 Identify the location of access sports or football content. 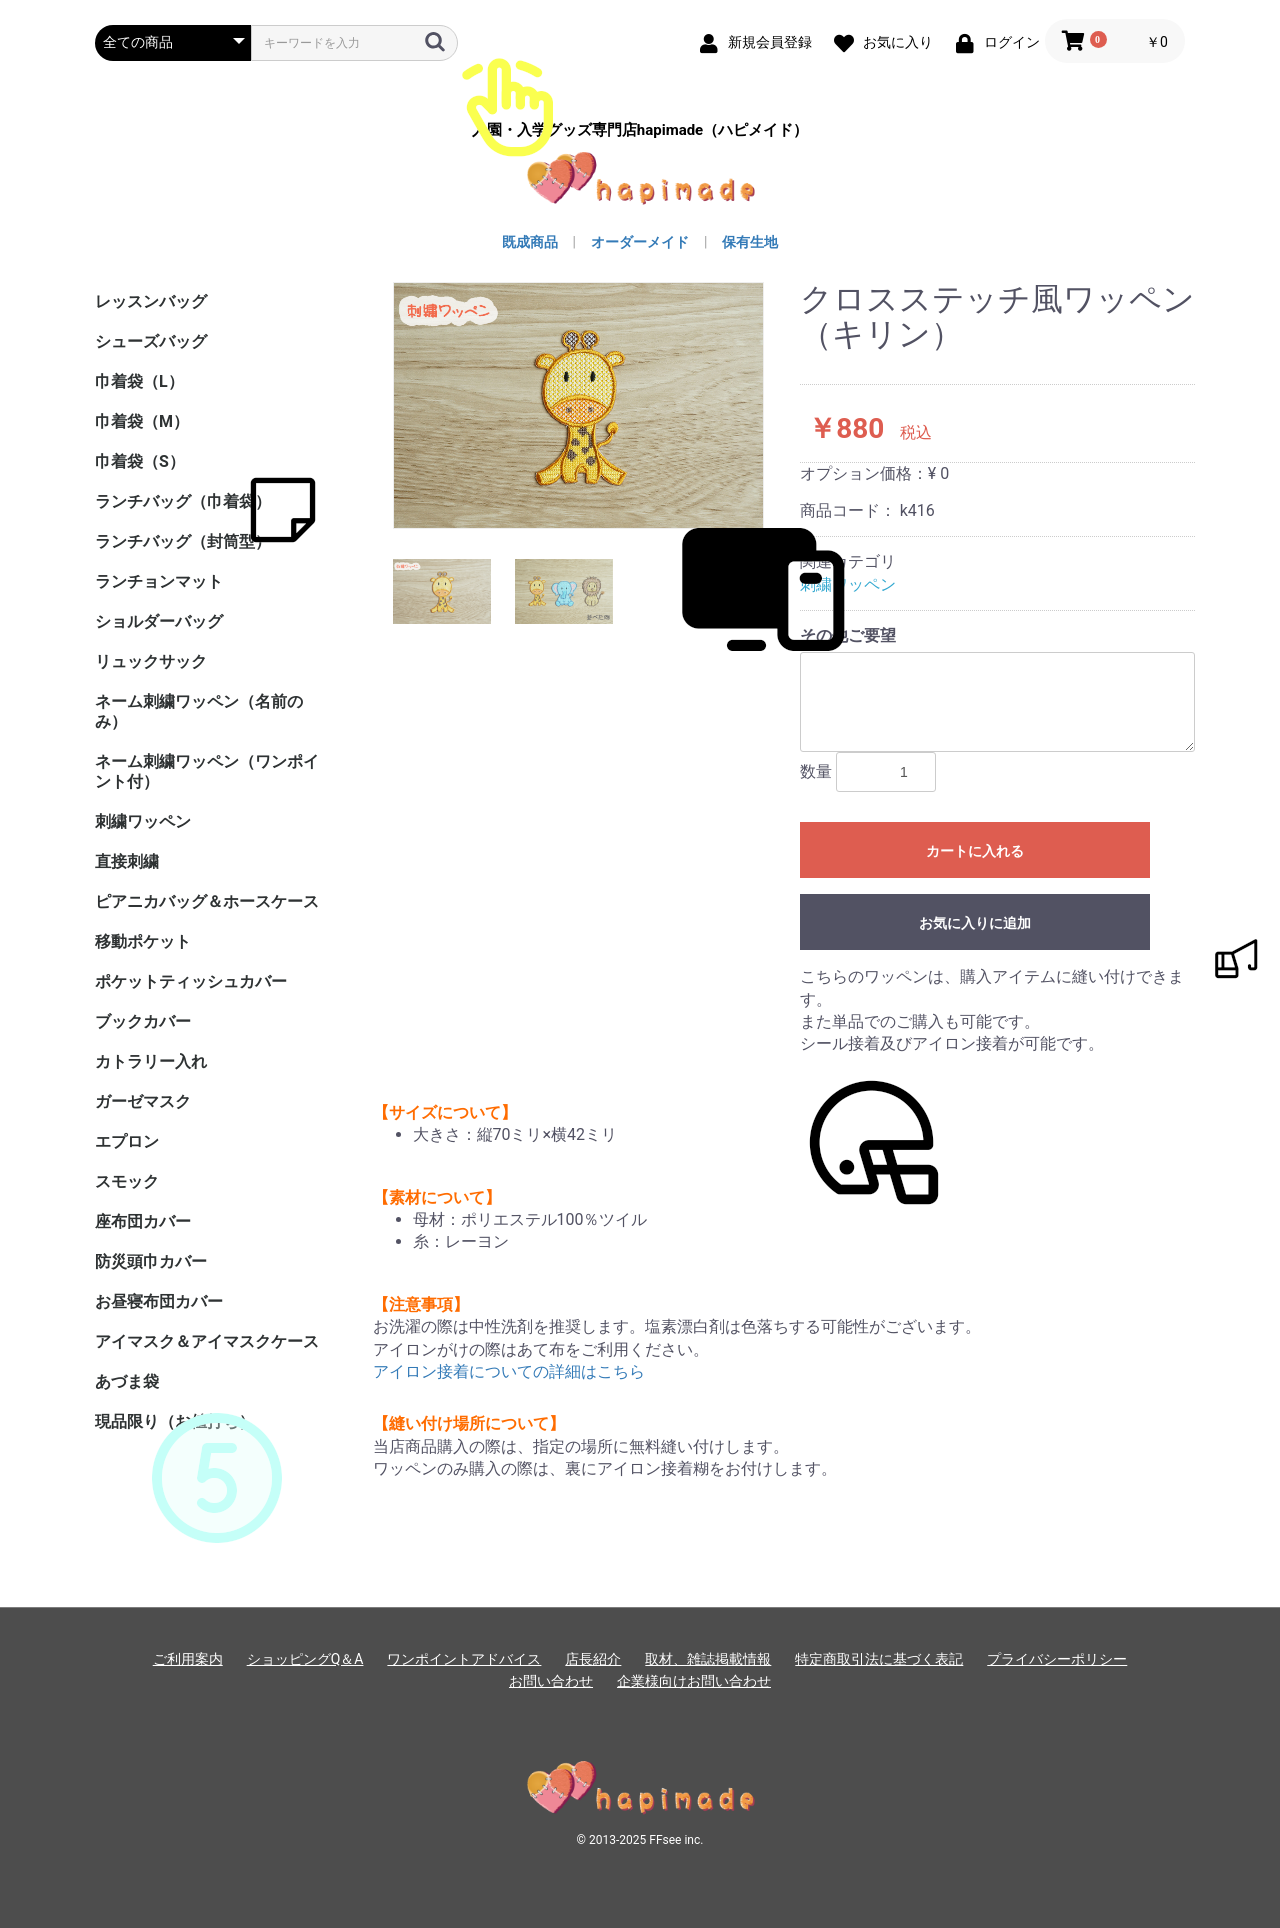
(874, 1145).